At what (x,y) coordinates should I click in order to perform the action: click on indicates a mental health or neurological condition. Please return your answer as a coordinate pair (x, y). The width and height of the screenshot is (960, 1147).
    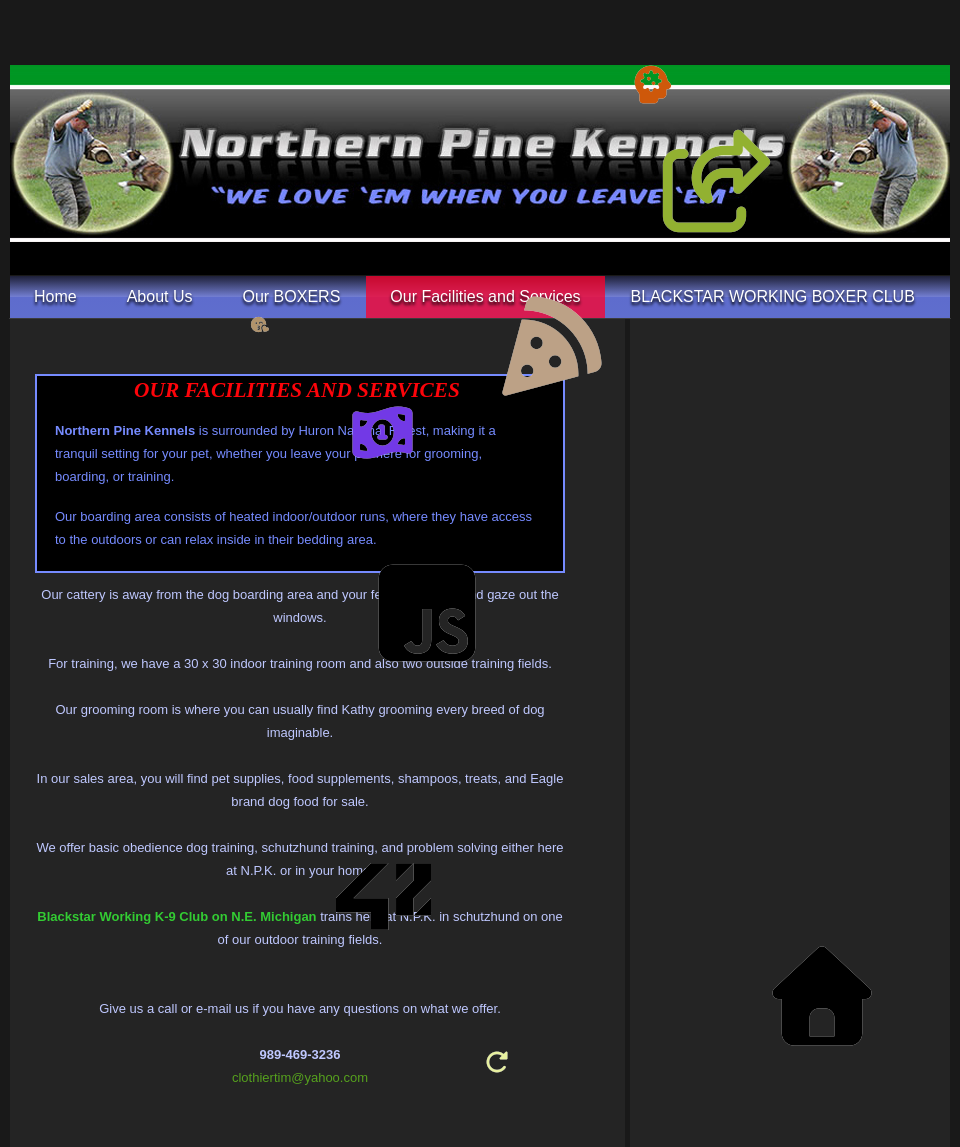
    Looking at the image, I should click on (653, 84).